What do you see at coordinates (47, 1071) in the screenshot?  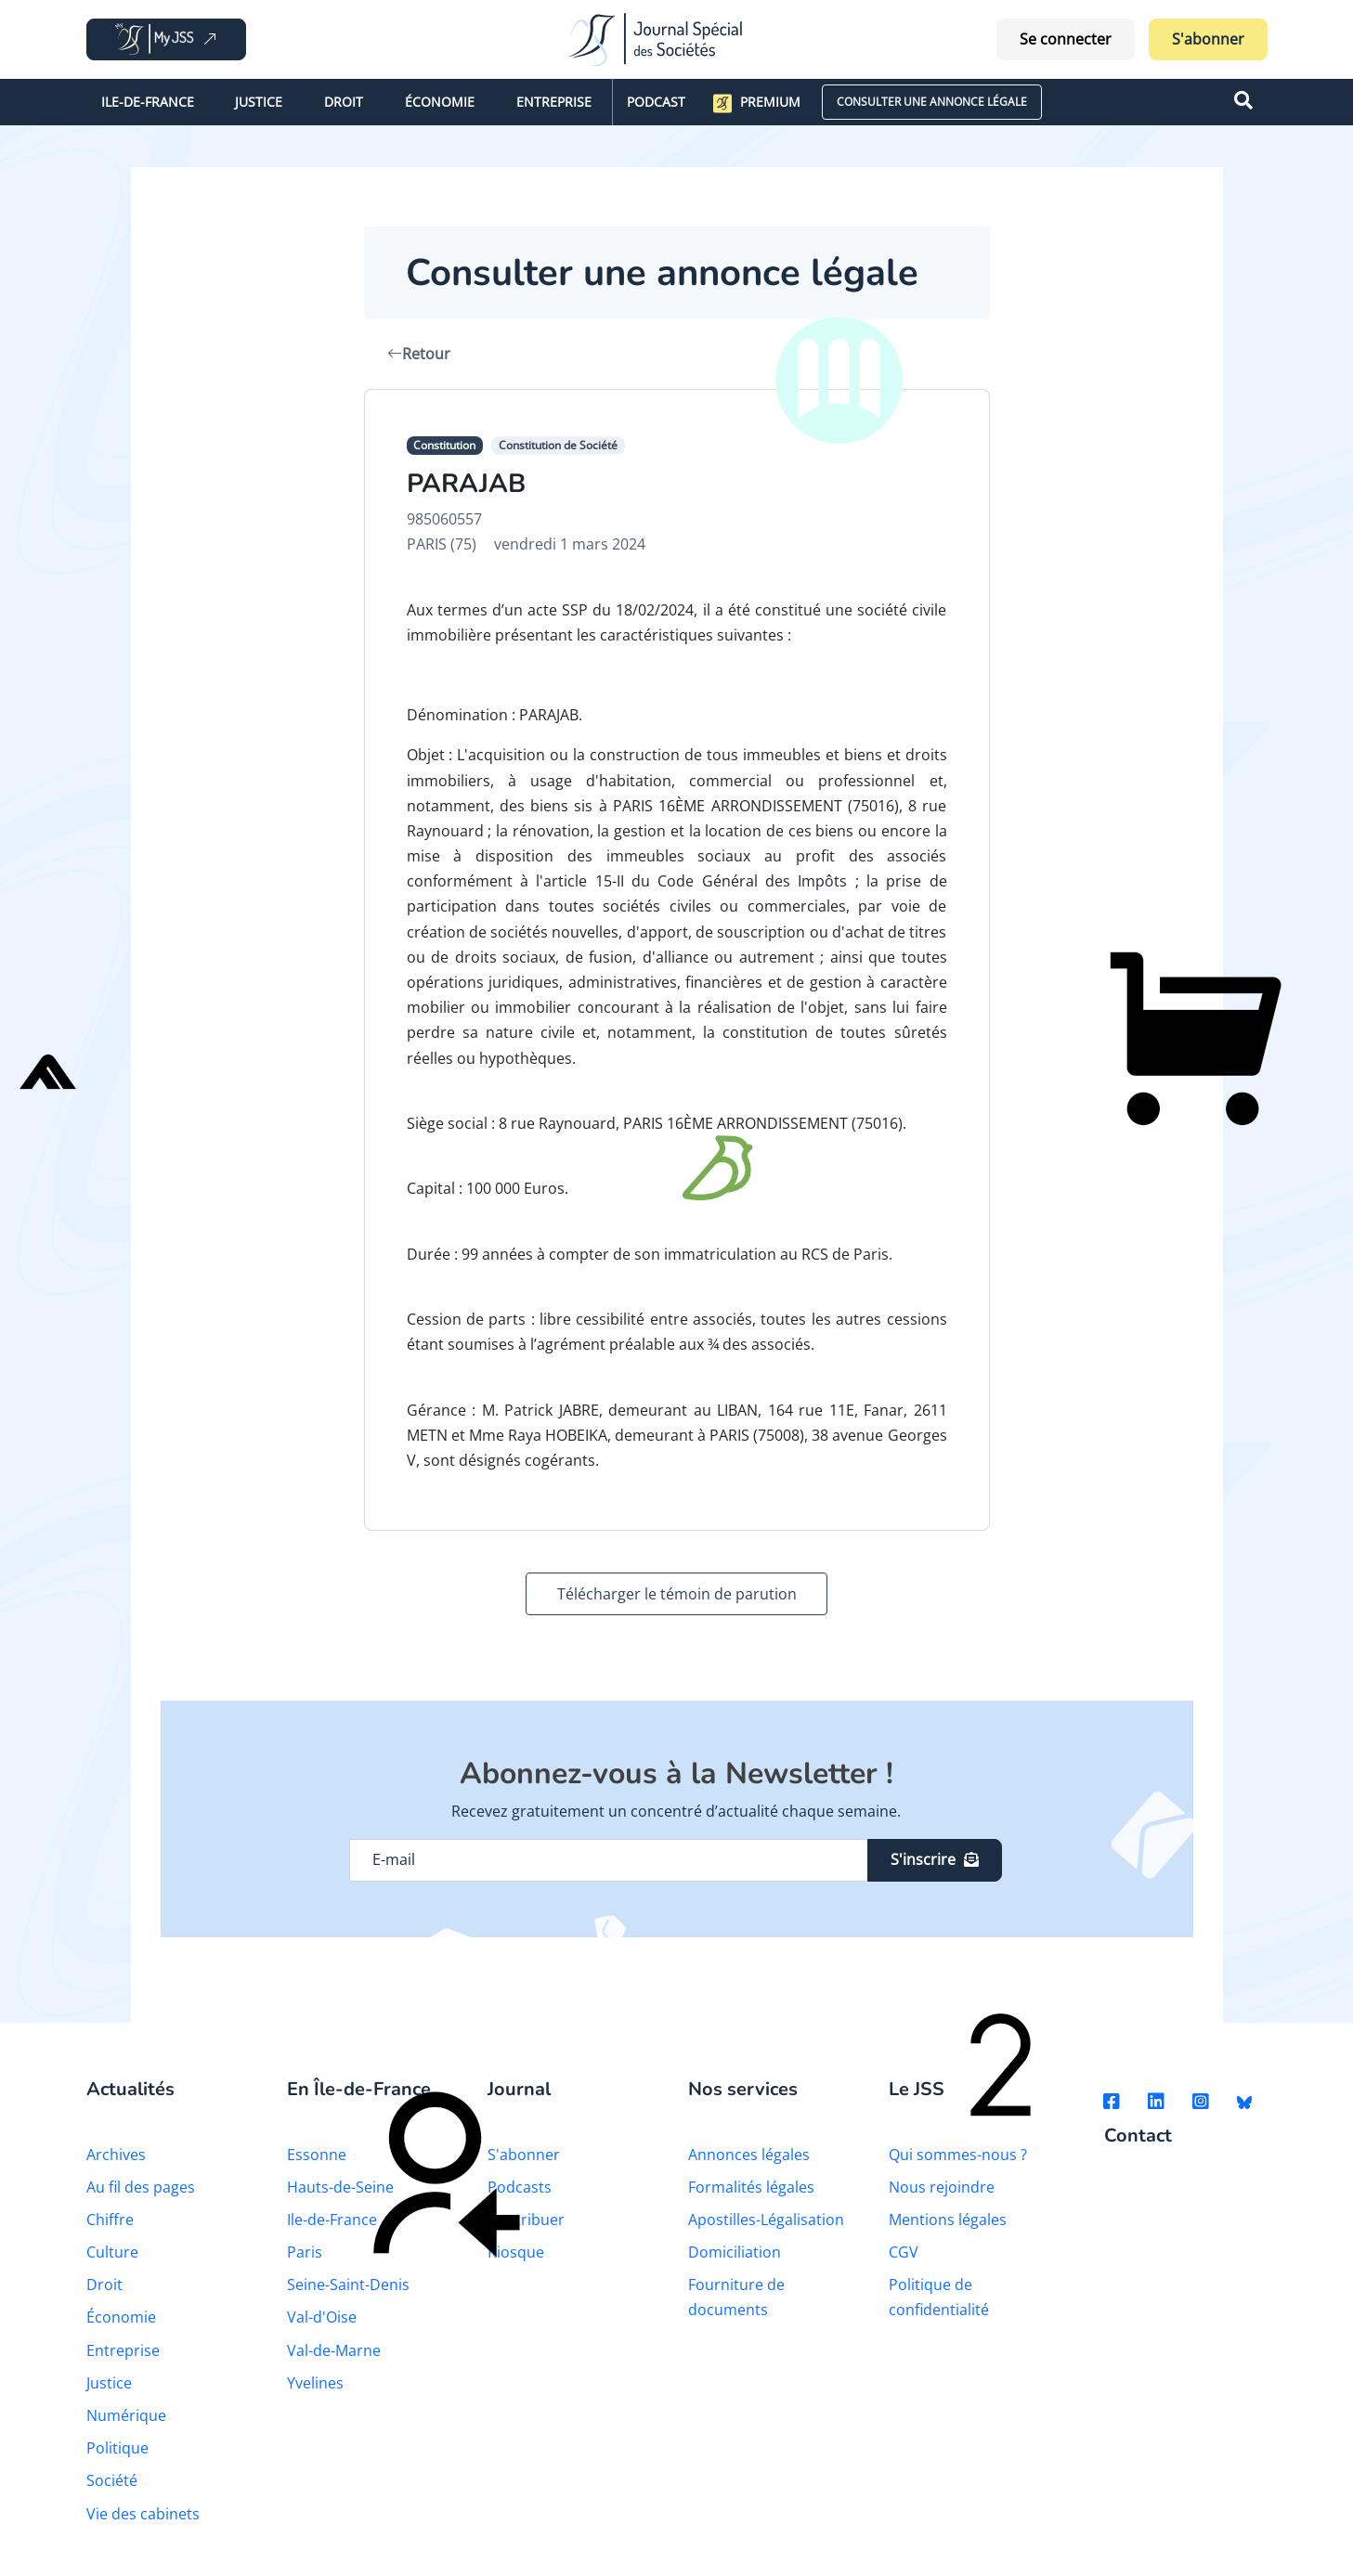 I see `launch THE FINALS game` at bounding box center [47, 1071].